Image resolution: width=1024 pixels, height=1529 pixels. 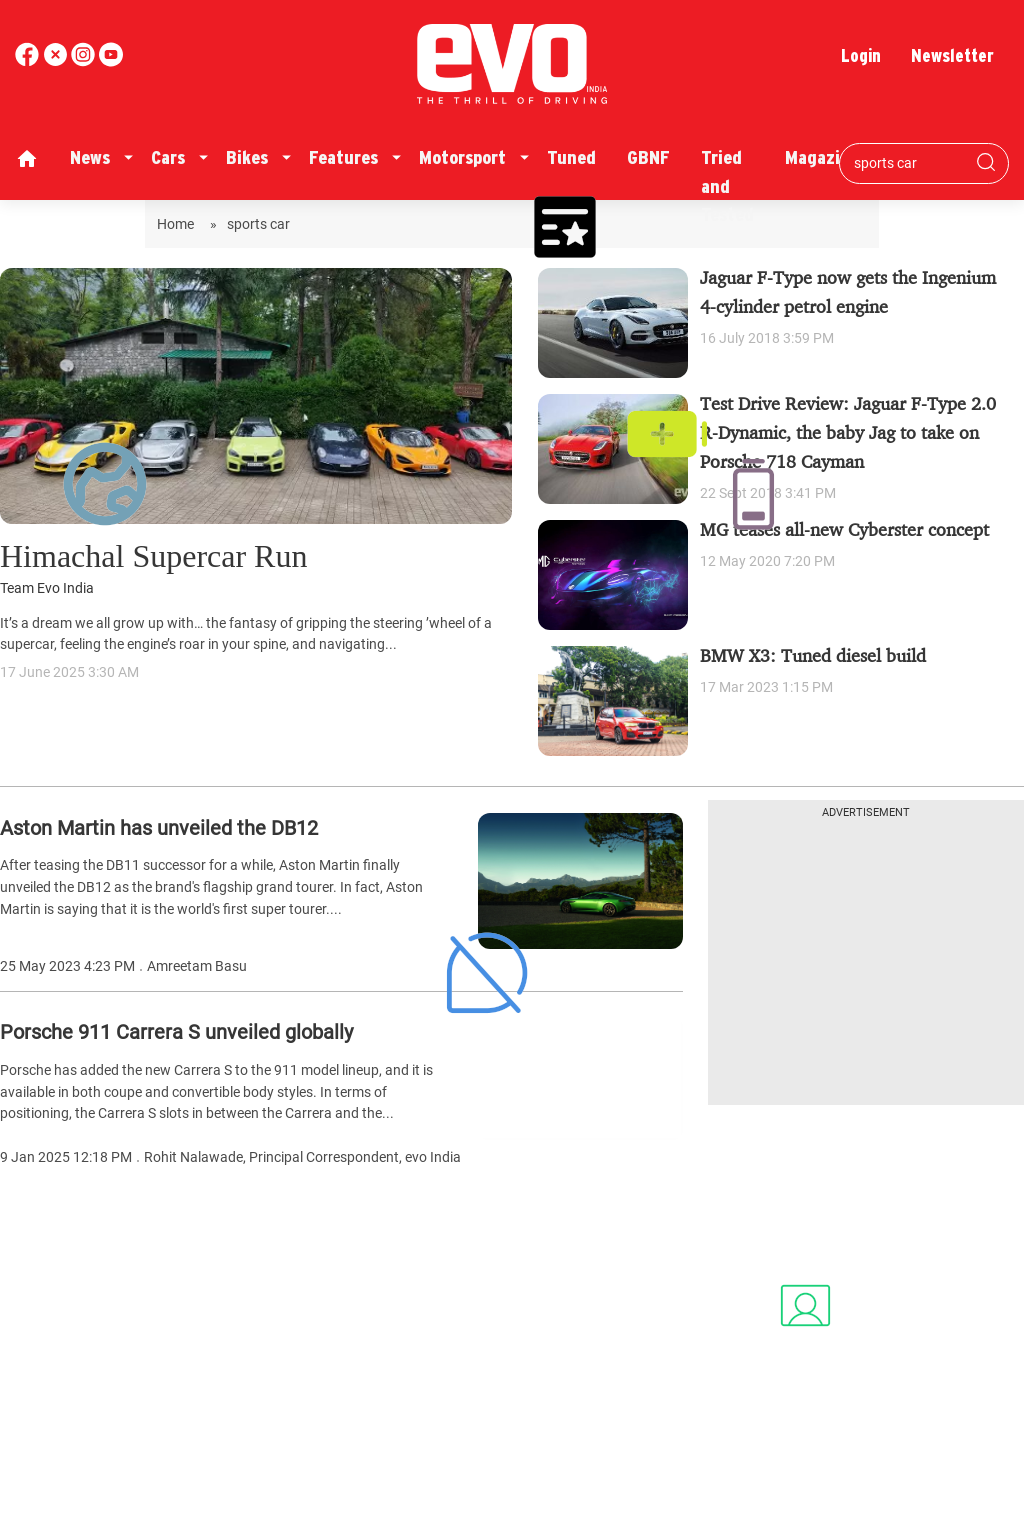 What do you see at coordinates (805, 1305) in the screenshot?
I see `view user profile` at bounding box center [805, 1305].